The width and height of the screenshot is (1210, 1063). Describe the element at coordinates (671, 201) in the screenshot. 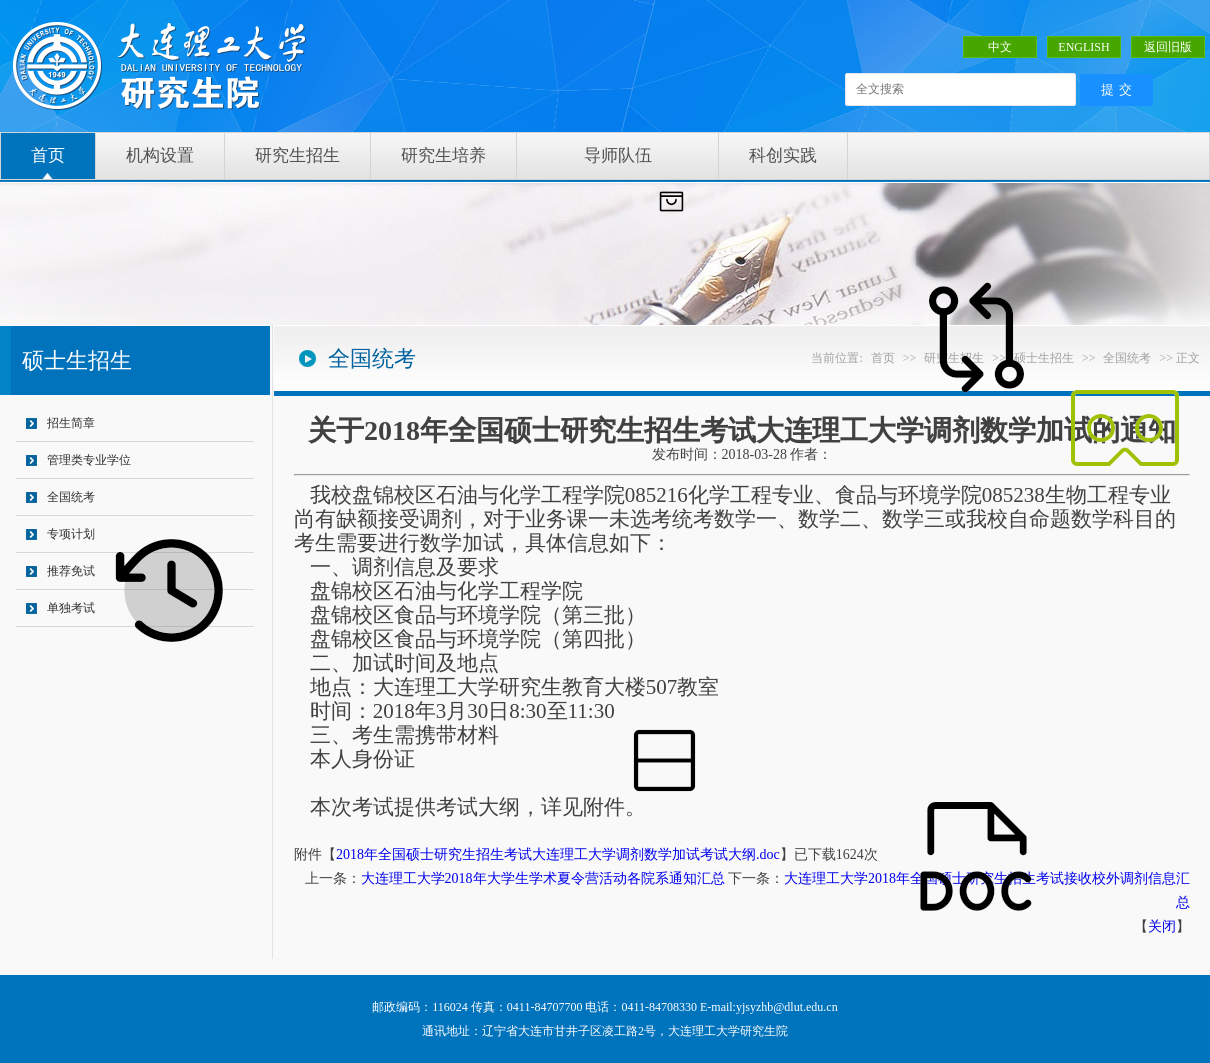

I see `view your shopping bag` at that location.